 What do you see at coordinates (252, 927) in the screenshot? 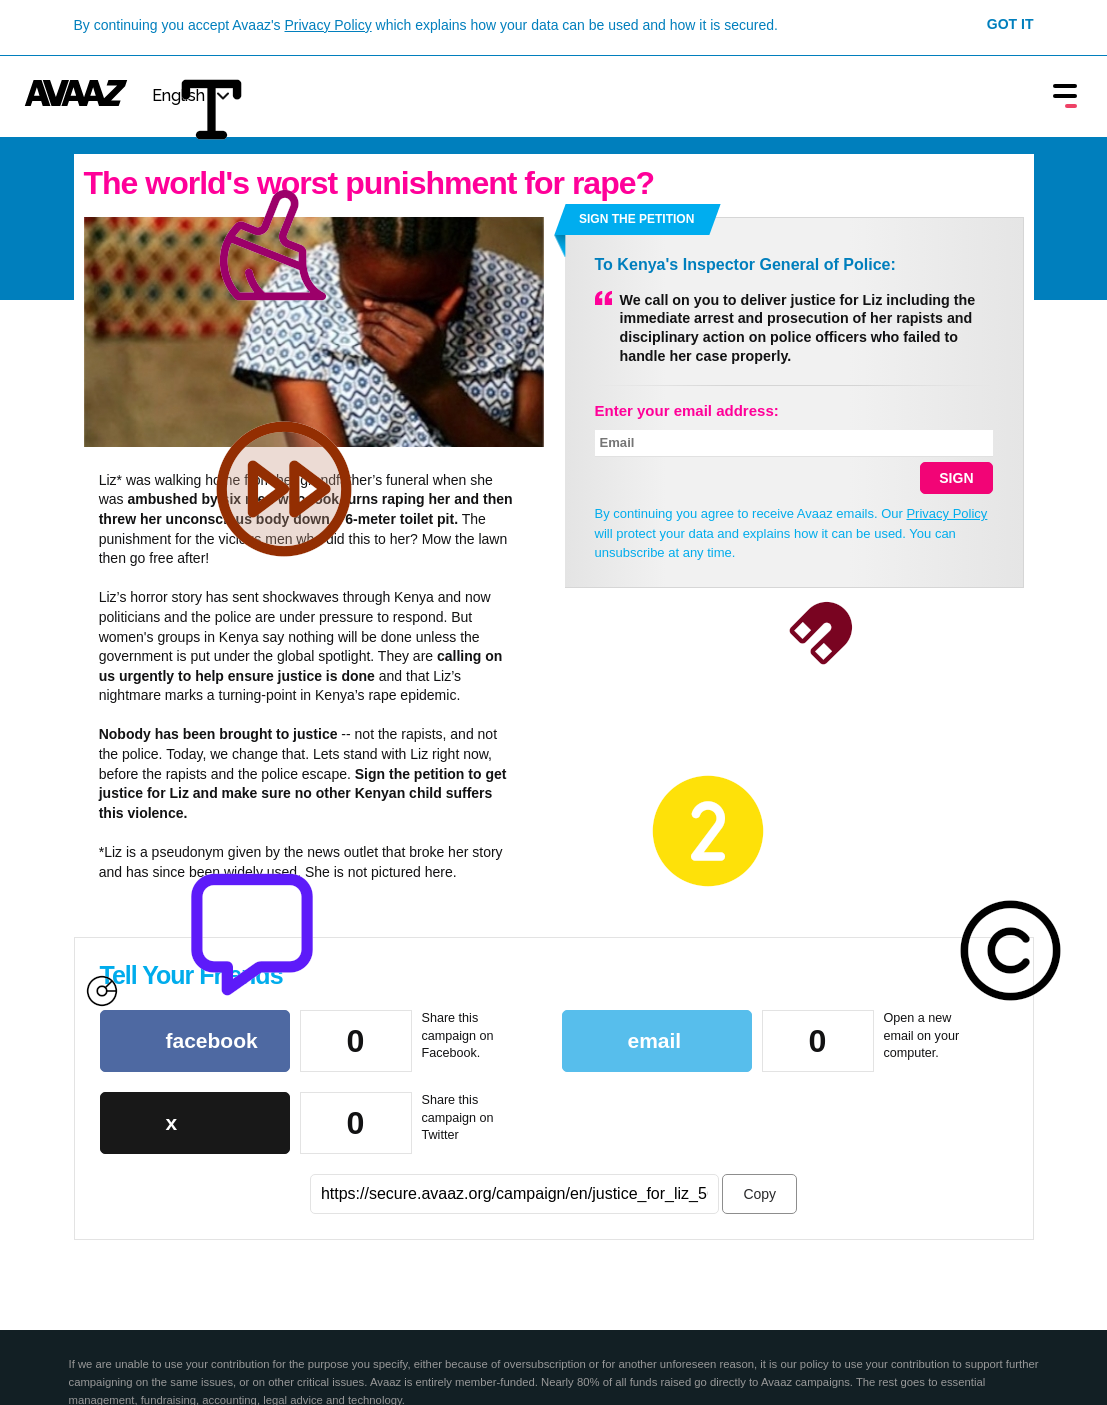
I see `open chat or messaging` at bounding box center [252, 927].